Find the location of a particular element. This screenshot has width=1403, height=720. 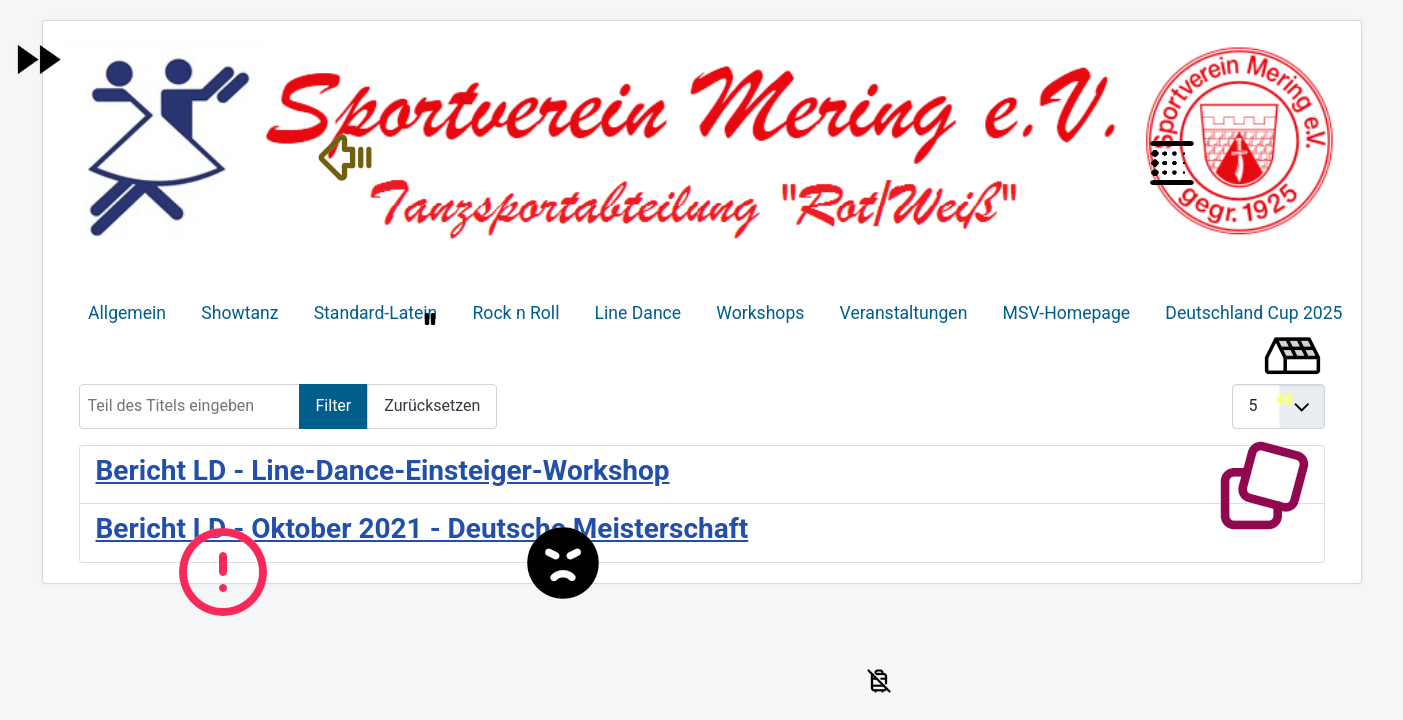

skip forward in media playback is located at coordinates (37, 59).